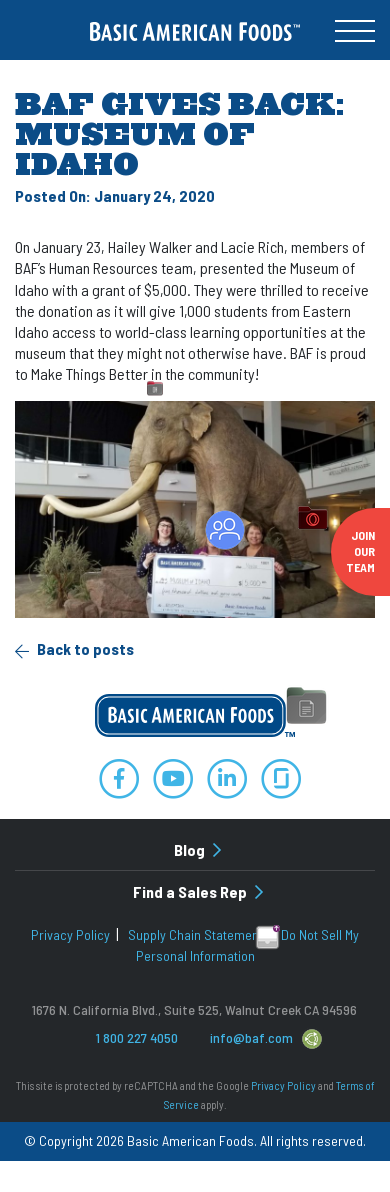 The width and height of the screenshot is (390, 1192). What do you see at coordinates (155, 388) in the screenshot?
I see `open templates folder` at bounding box center [155, 388].